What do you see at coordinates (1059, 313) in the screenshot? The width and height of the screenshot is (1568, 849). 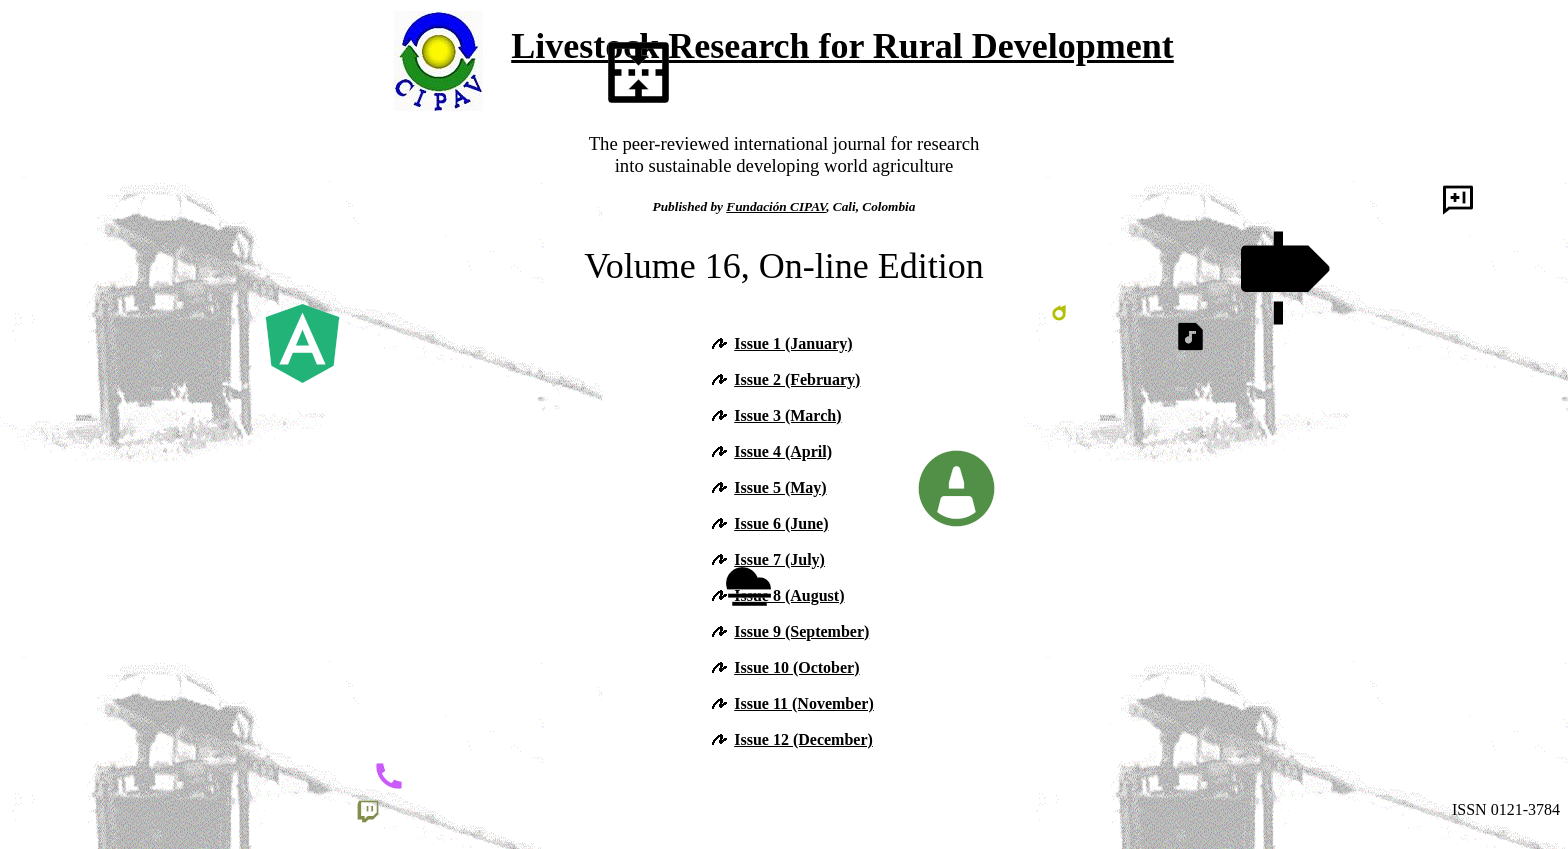 I see `meteor or comet indicator for weather events` at bounding box center [1059, 313].